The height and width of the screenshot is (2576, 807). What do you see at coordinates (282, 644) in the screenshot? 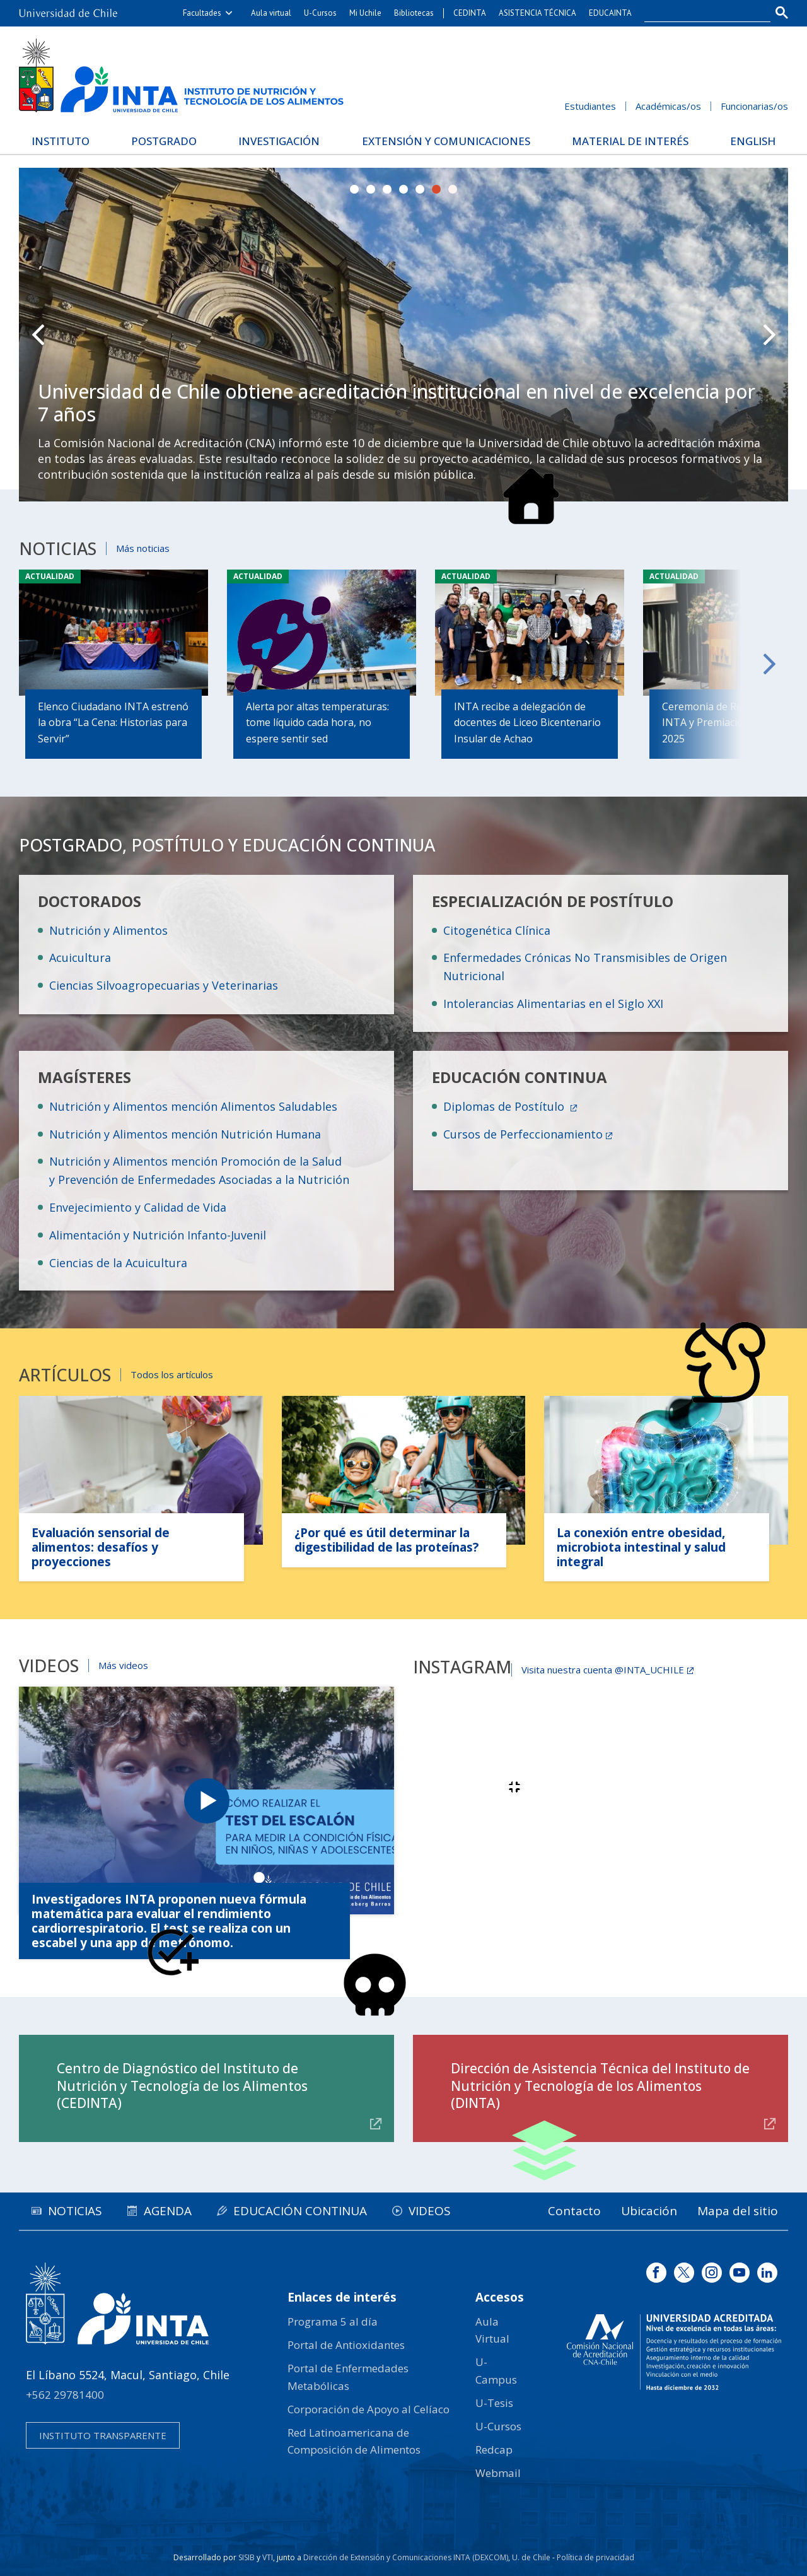
I see `react with a laughing emoji` at bounding box center [282, 644].